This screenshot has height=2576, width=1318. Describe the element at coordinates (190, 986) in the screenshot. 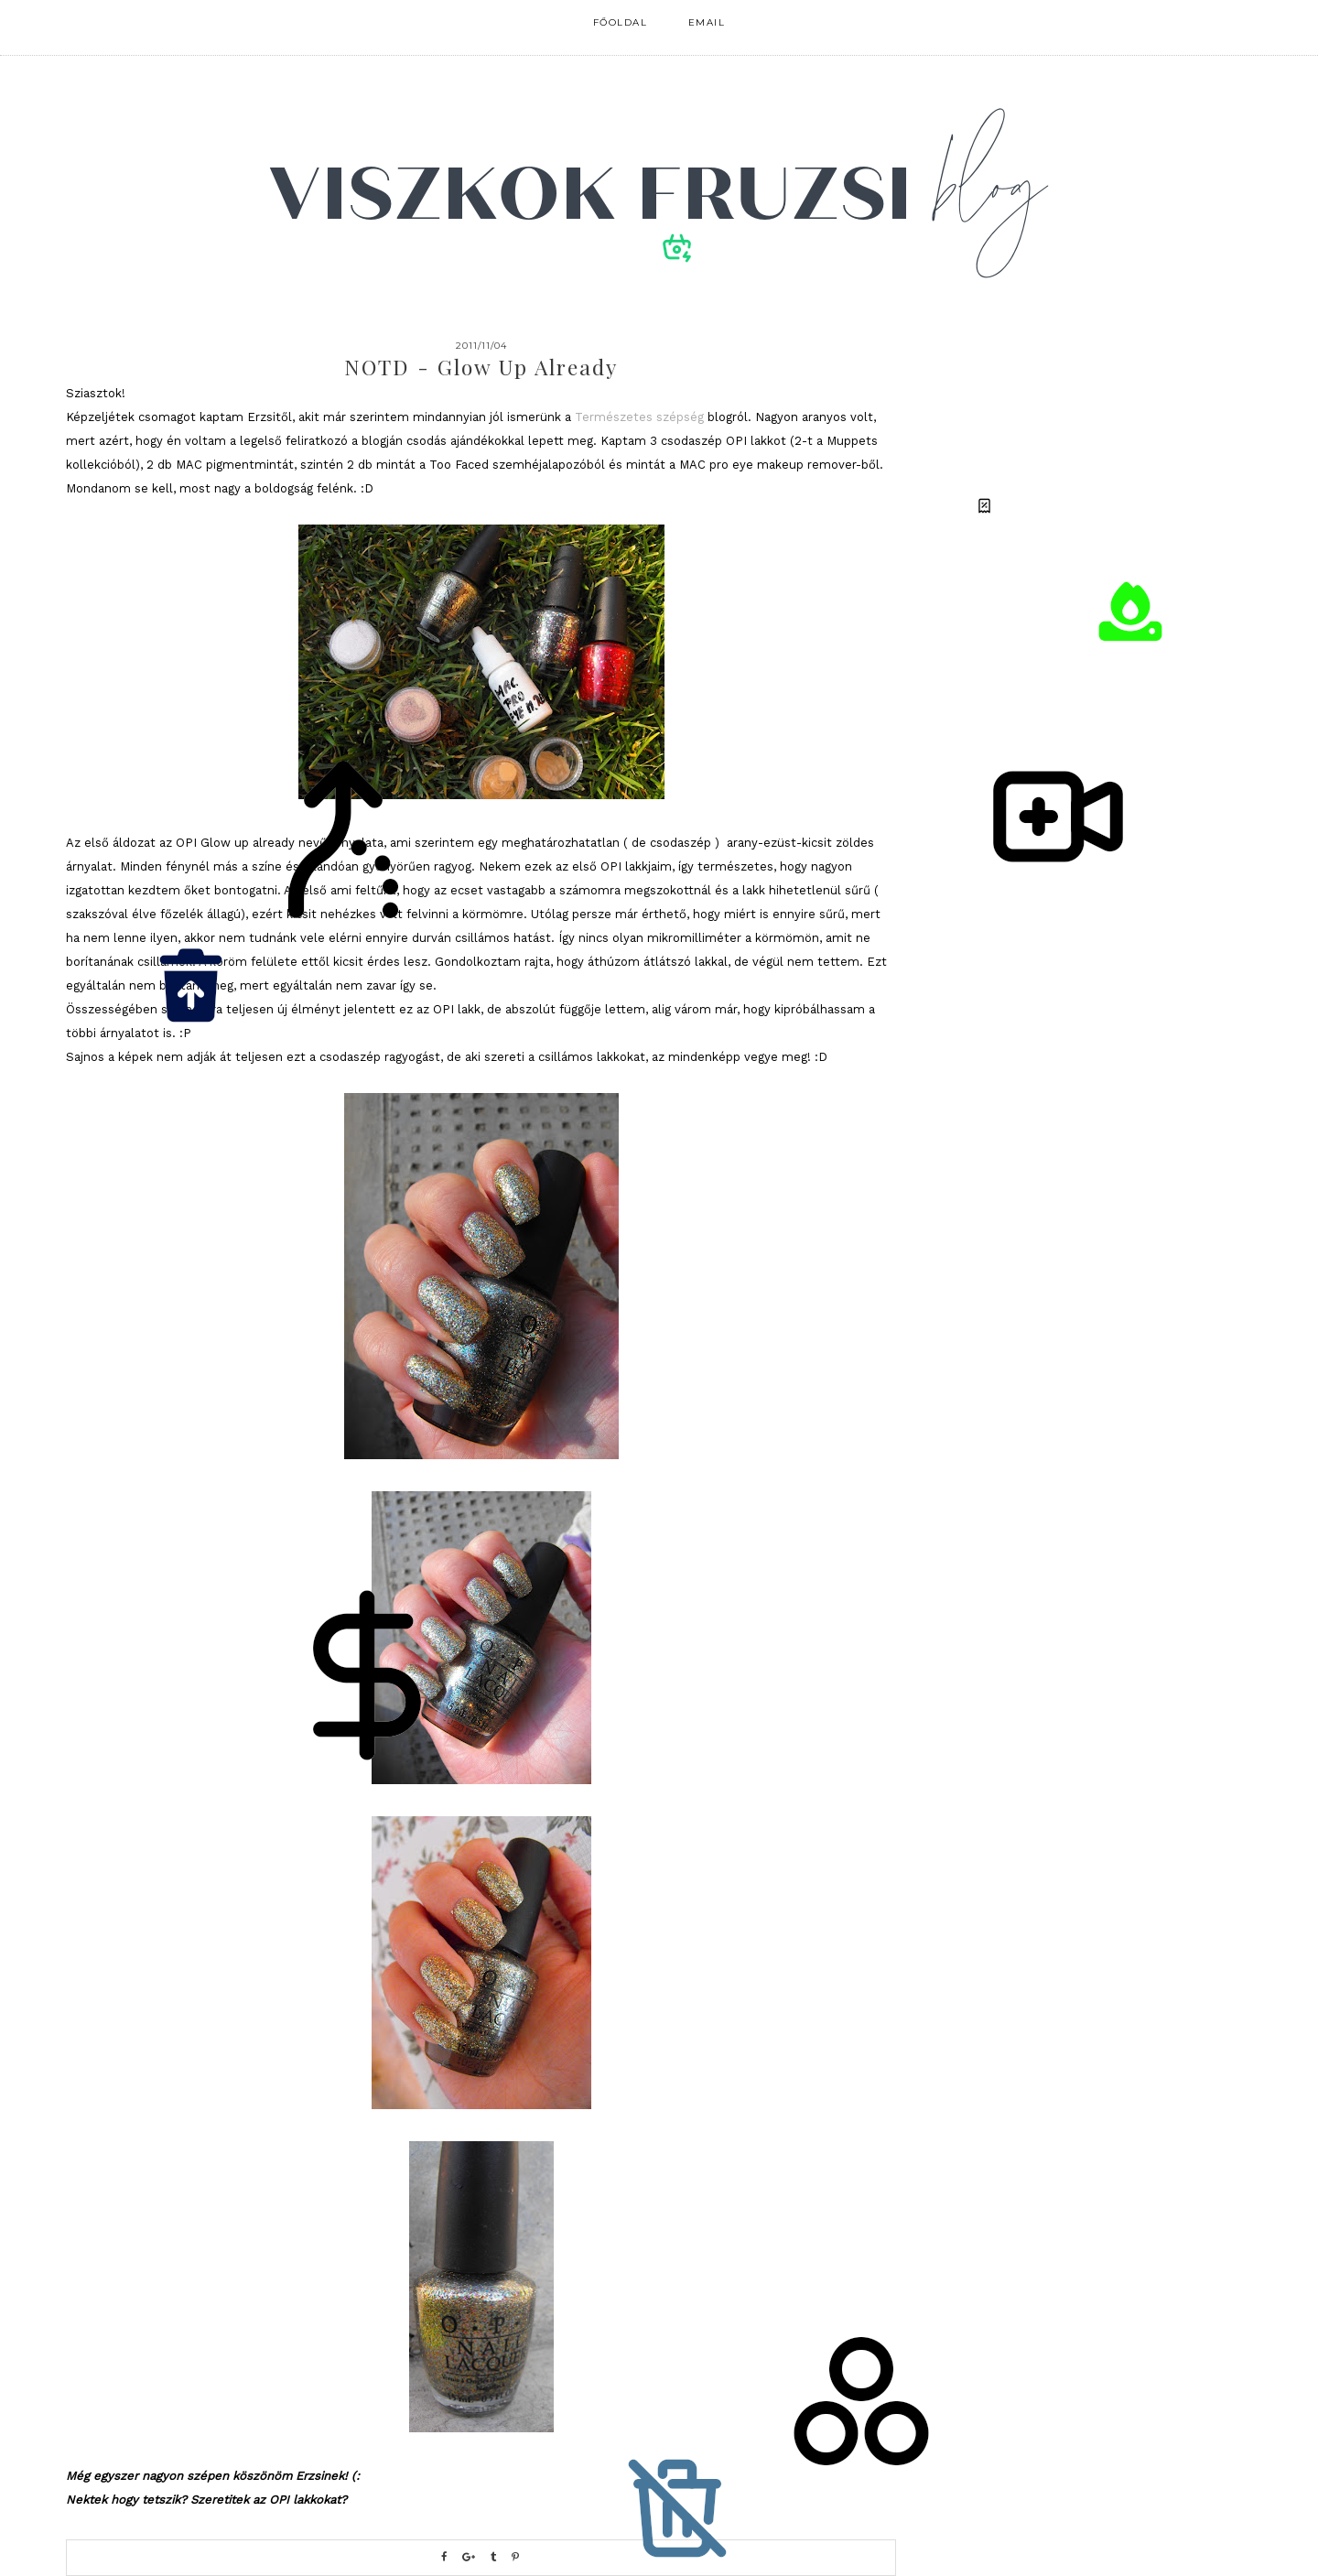

I see `restore item from trash` at that location.